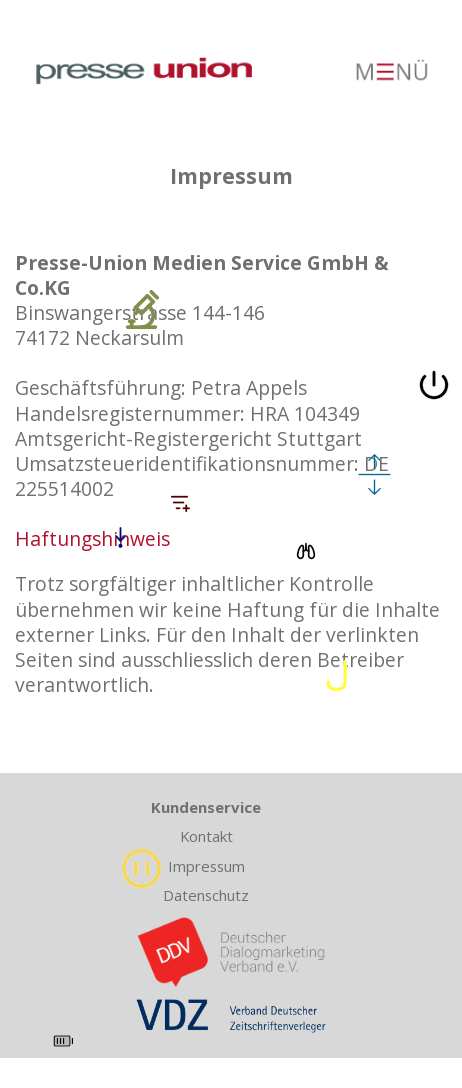 This screenshot has width=462, height=1088. Describe the element at coordinates (374, 474) in the screenshot. I see `expand content vertically` at that location.